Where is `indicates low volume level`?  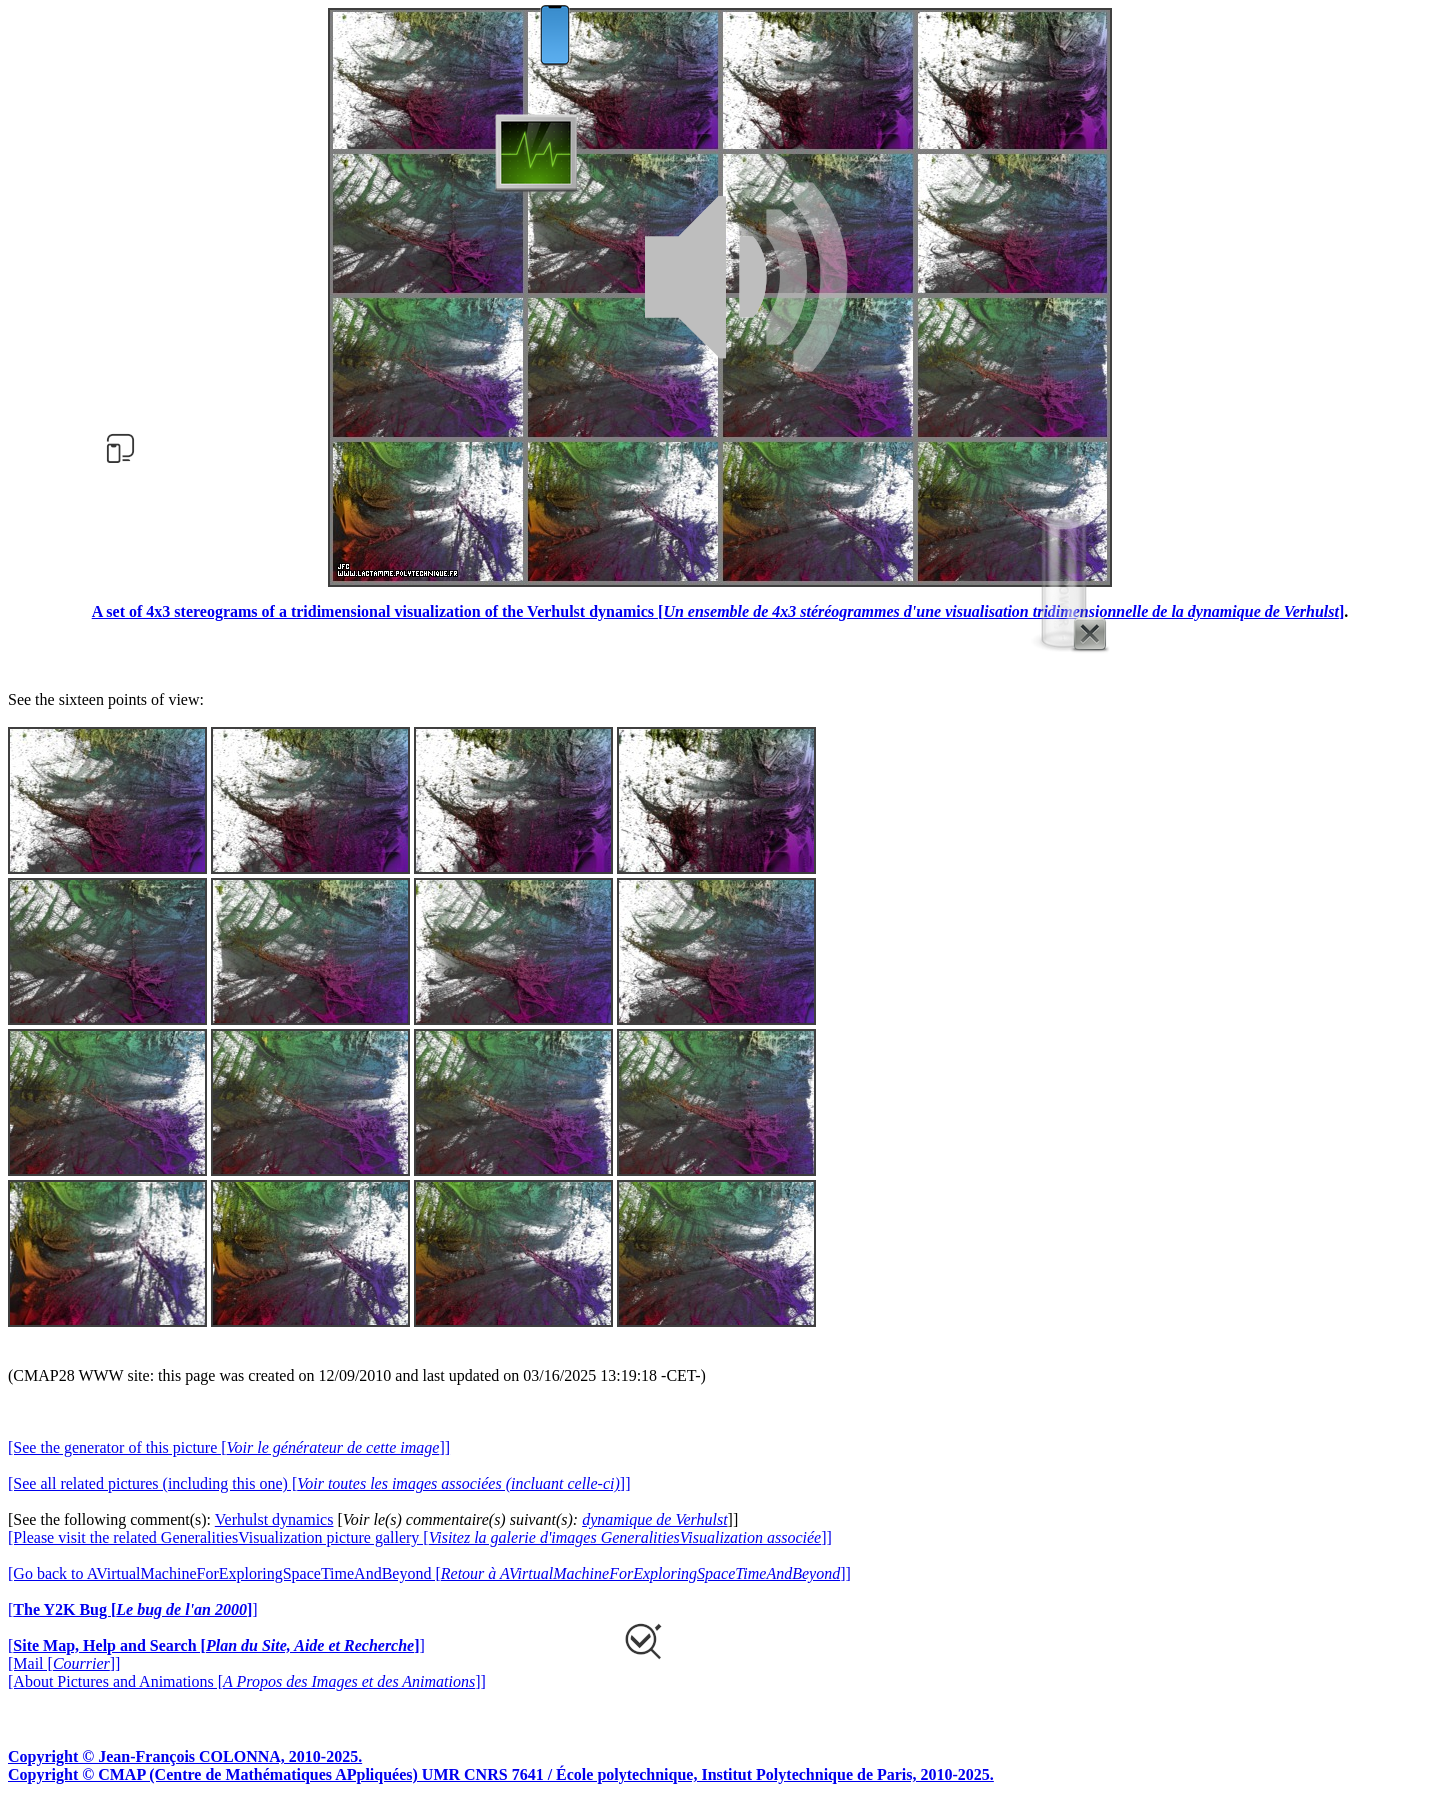
indicates low volume level is located at coordinates (753, 277).